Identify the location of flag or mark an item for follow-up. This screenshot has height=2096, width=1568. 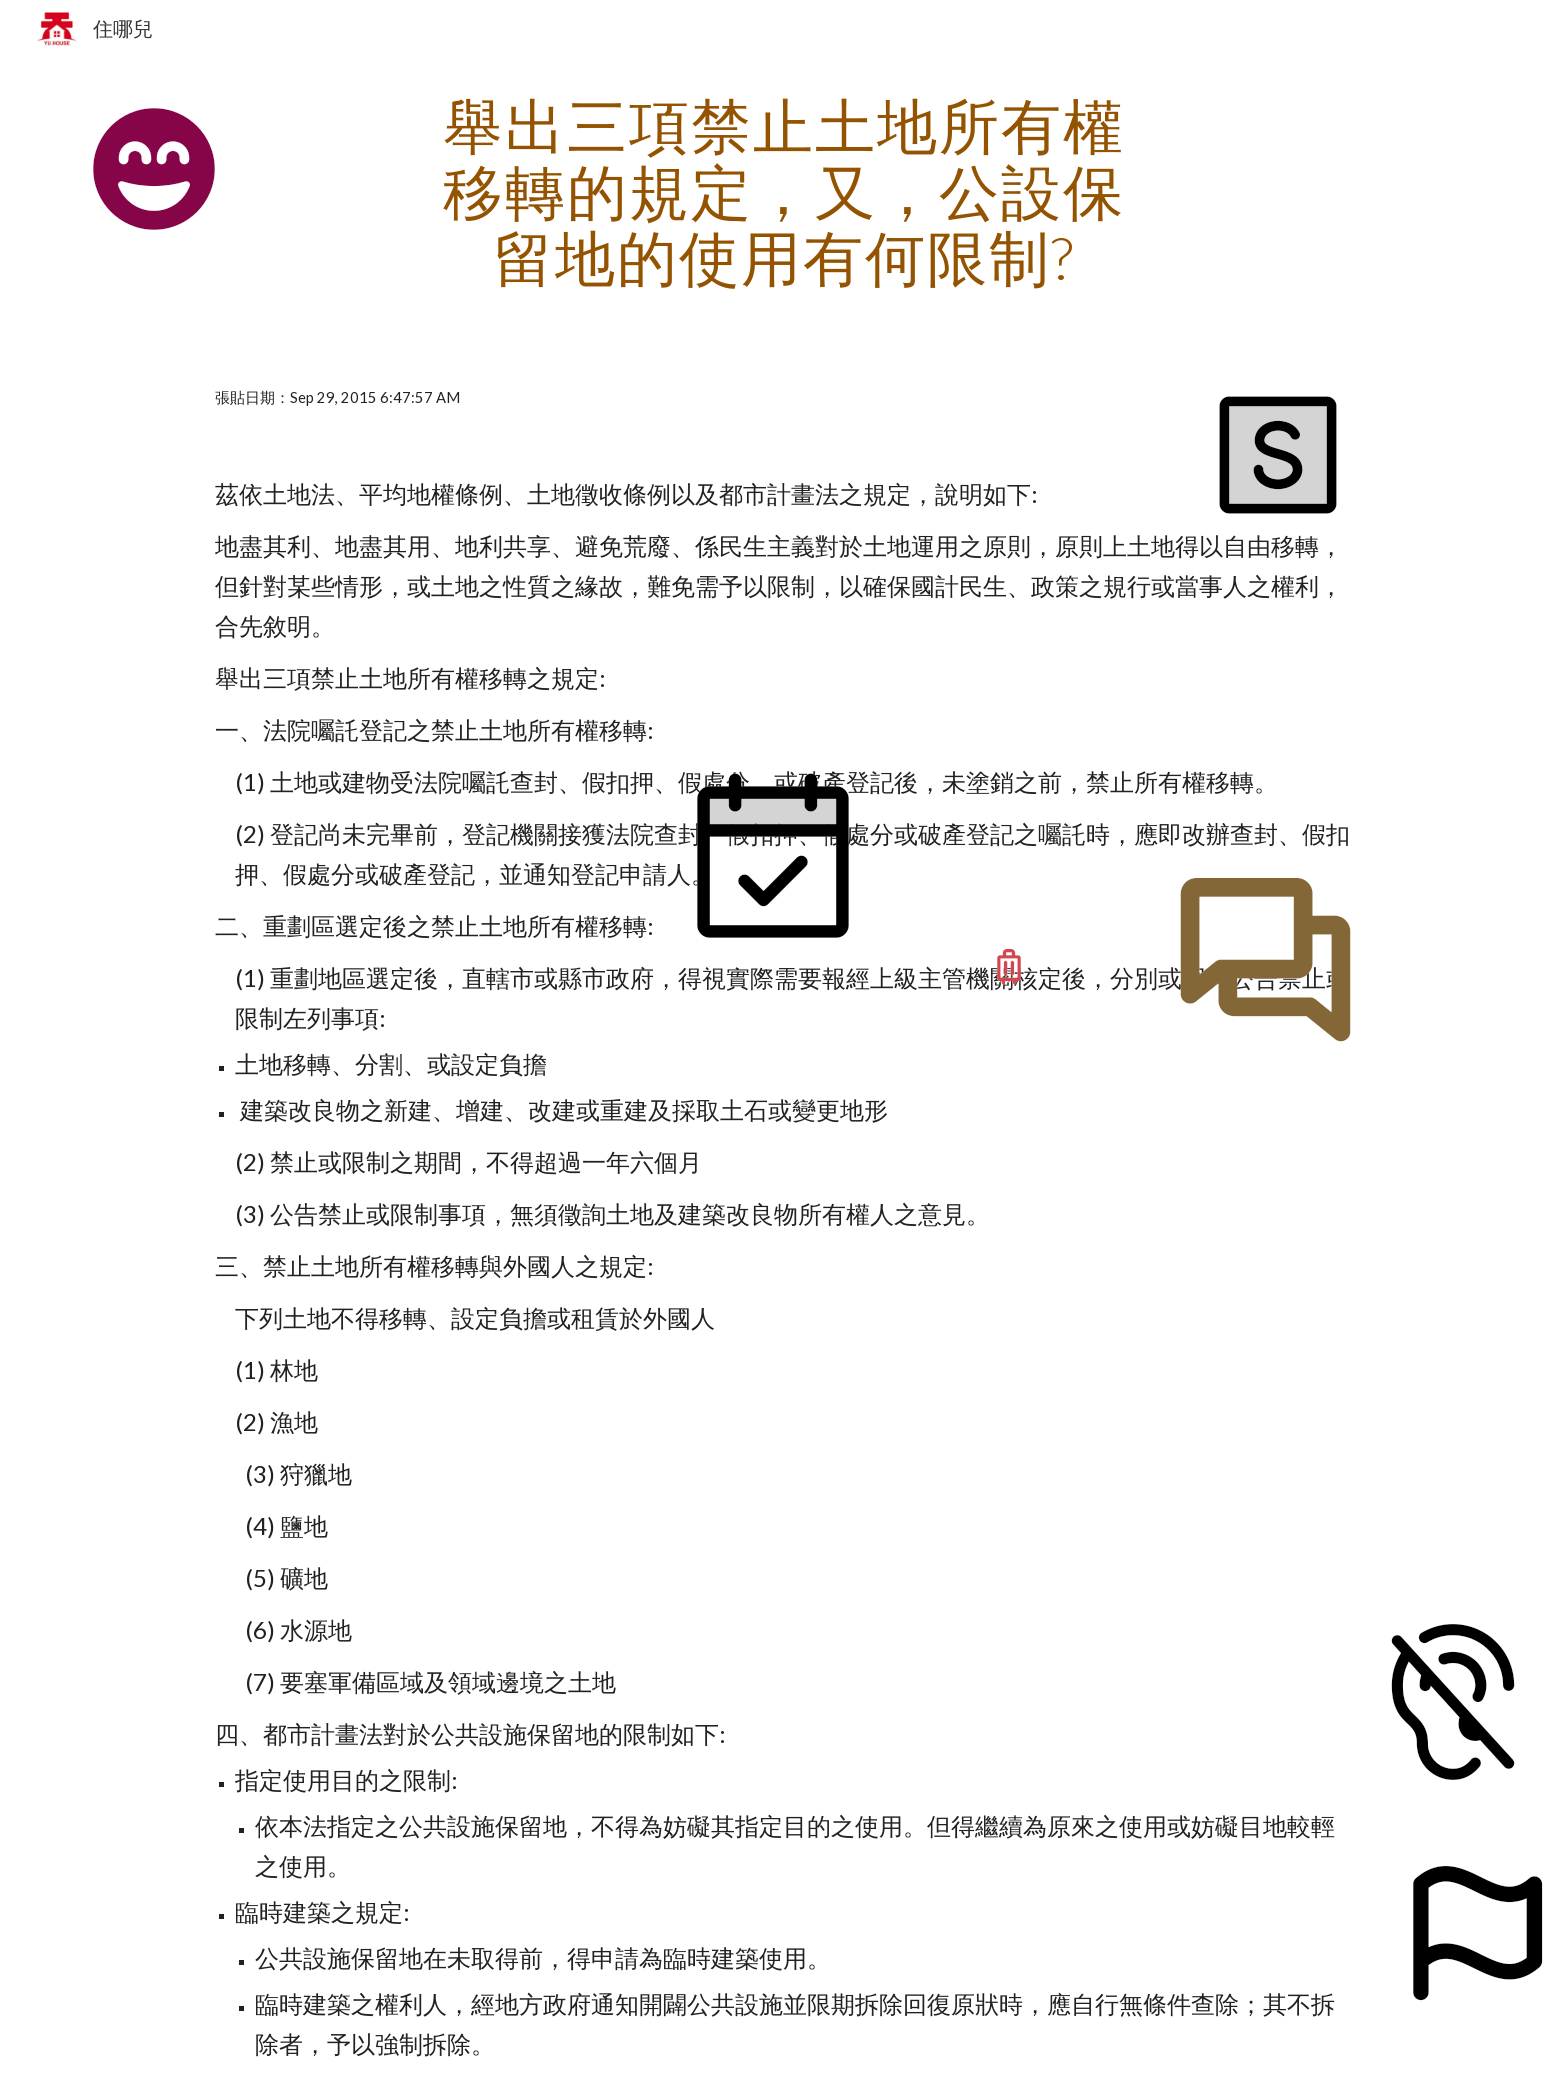
(1472, 1930).